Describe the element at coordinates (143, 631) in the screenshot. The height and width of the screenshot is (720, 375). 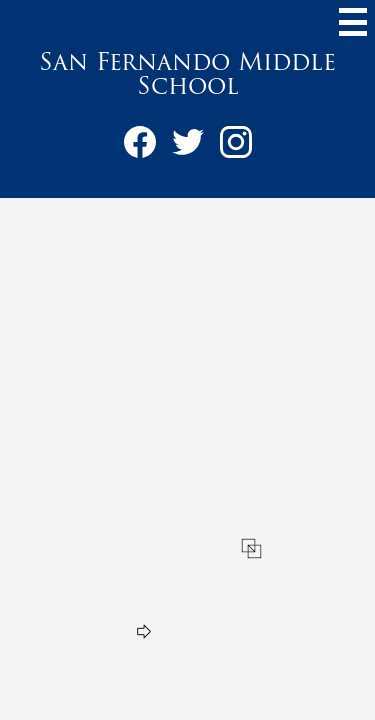
I see `navigate to the next item or step` at that location.